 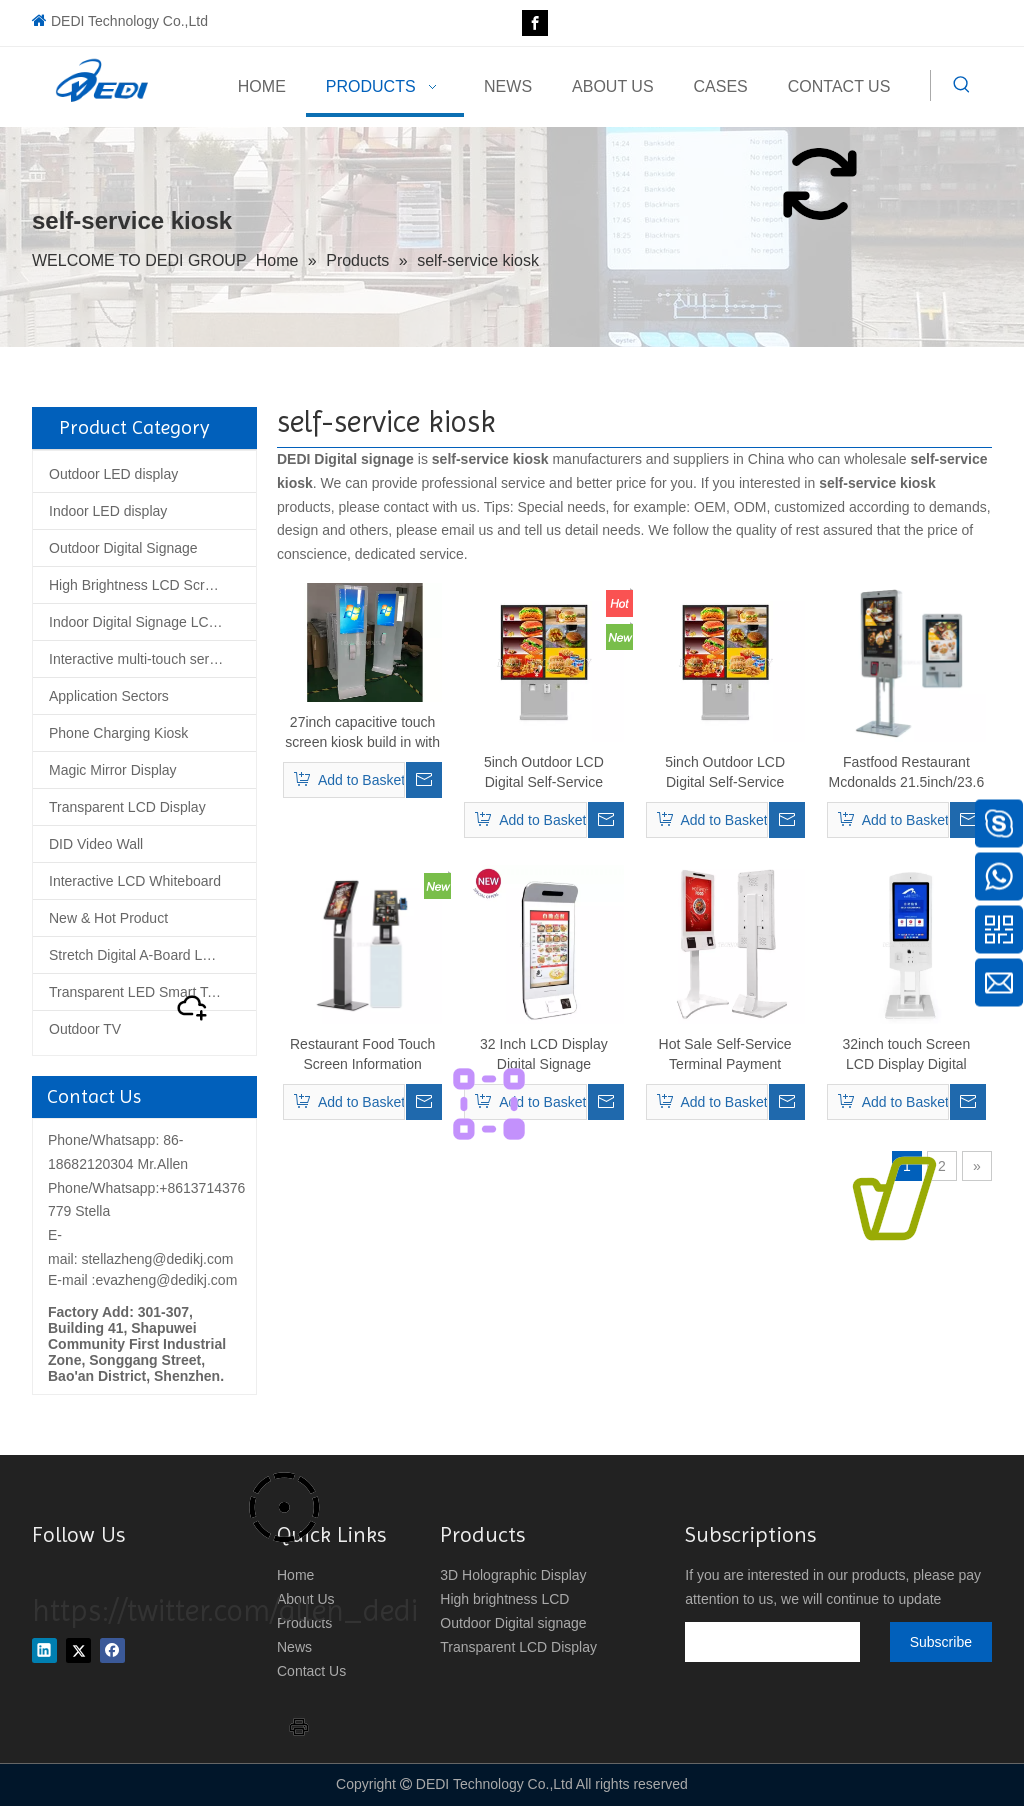 What do you see at coordinates (894, 1198) in the screenshot?
I see `open kbin social platform` at bounding box center [894, 1198].